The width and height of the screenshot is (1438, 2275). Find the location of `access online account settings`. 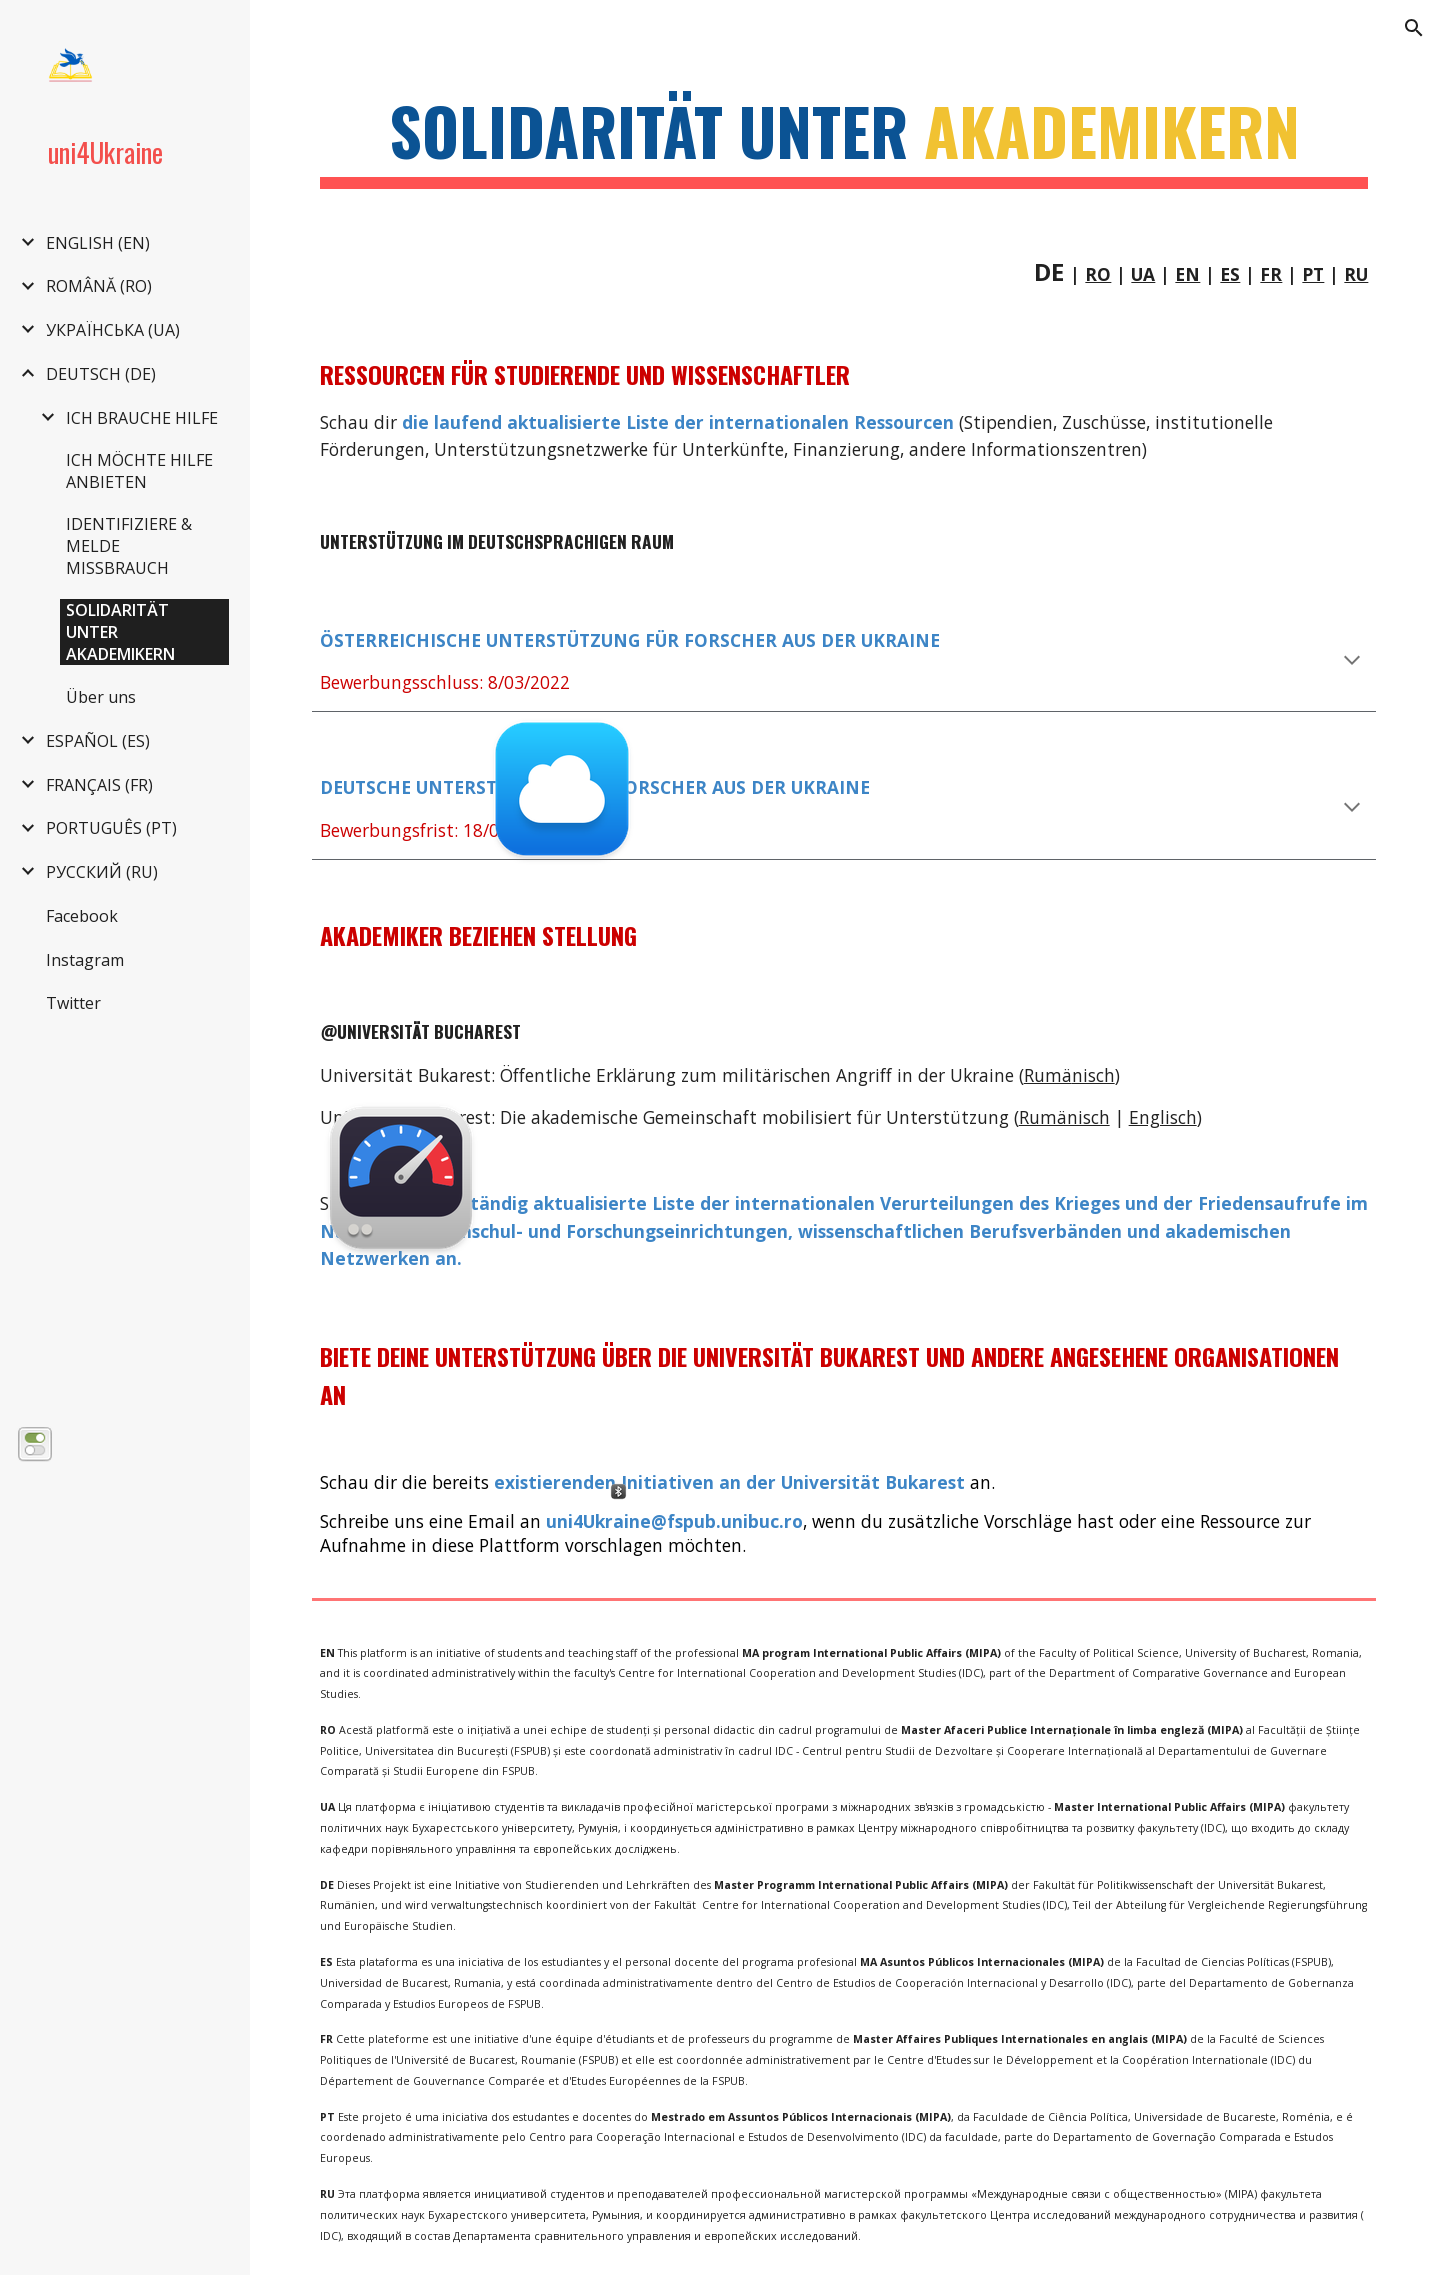

access online account settings is located at coordinates (562, 789).